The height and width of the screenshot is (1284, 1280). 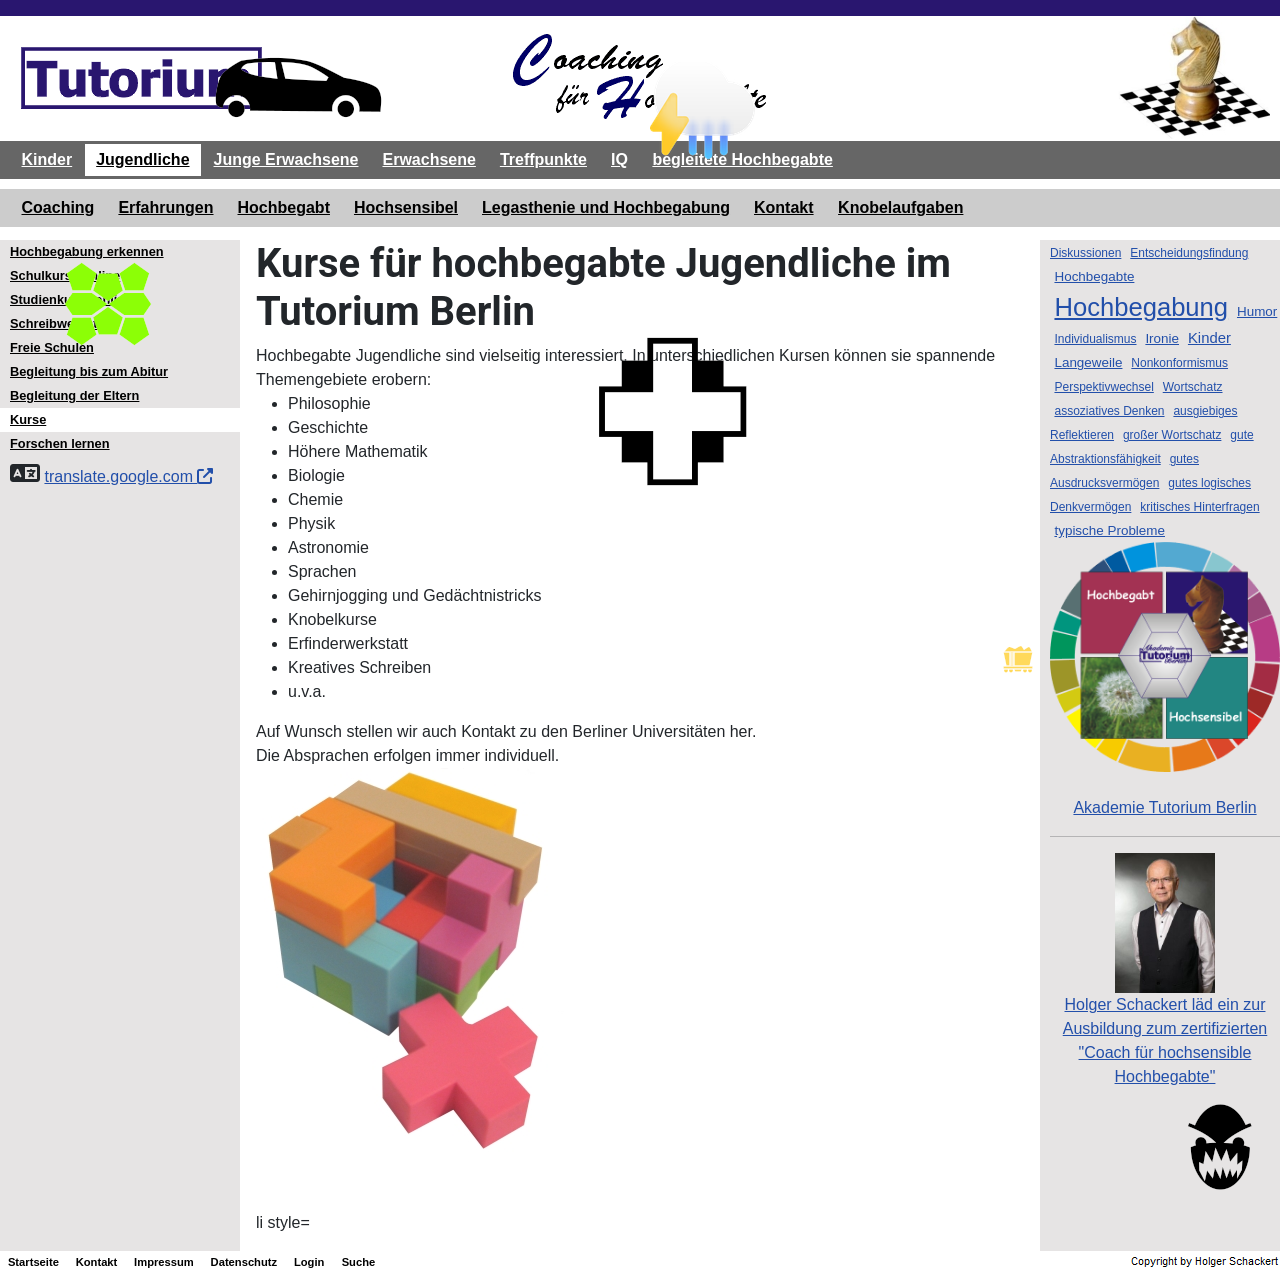 I want to click on indicates stormy weather conditions, so click(x=702, y=108).